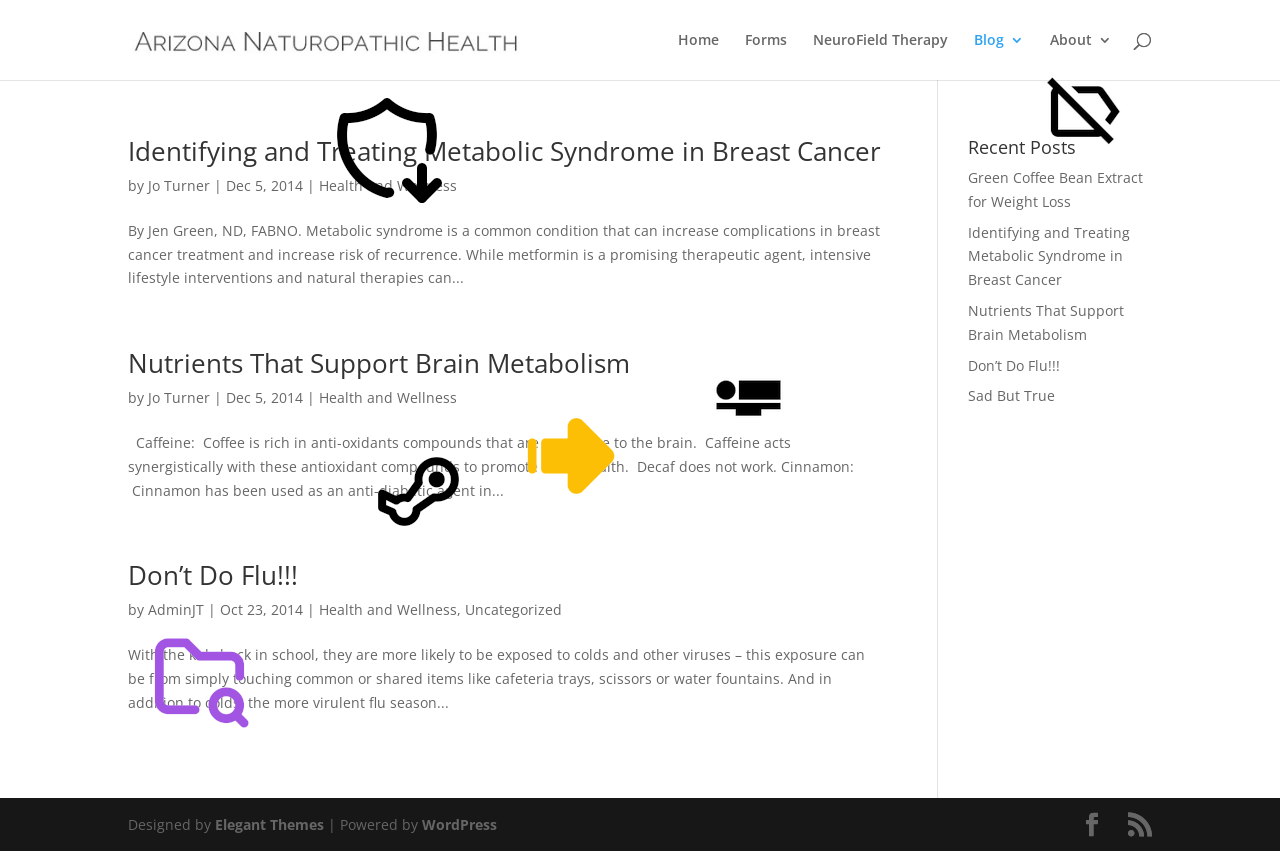 The width and height of the screenshot is (1280, 851). What do you see at coordinates (418, 489) in the screenshot?
I see `open Steam gaming platform` at bounding box center [418, 489].